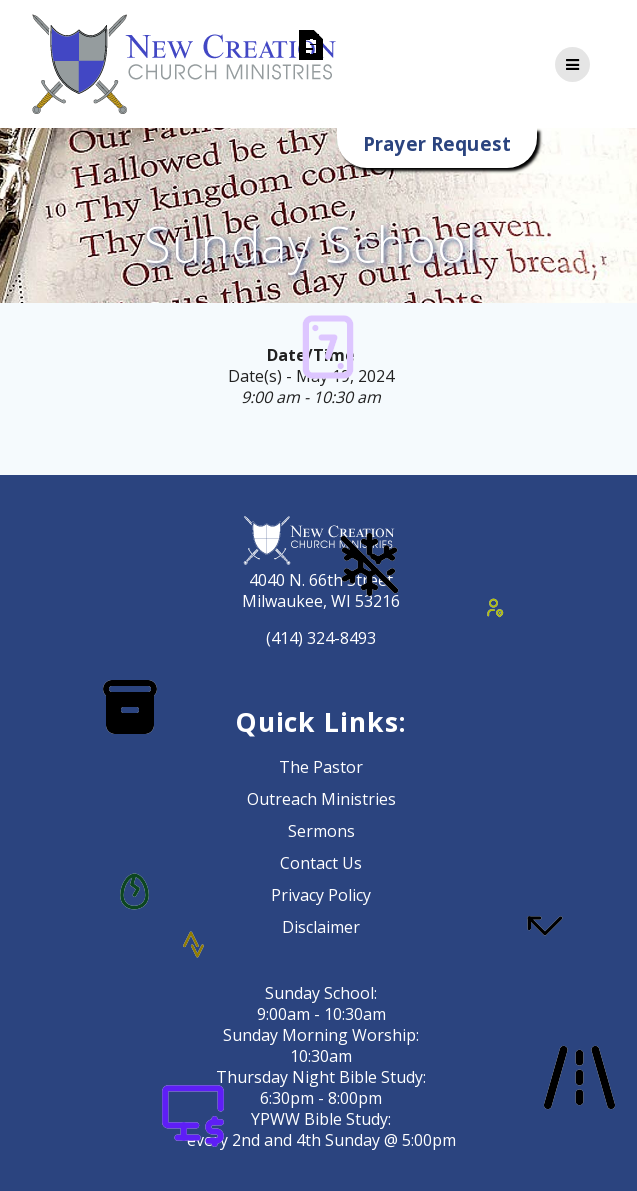  I want to click on connect to strava fitness tracking, so click(193, 944).